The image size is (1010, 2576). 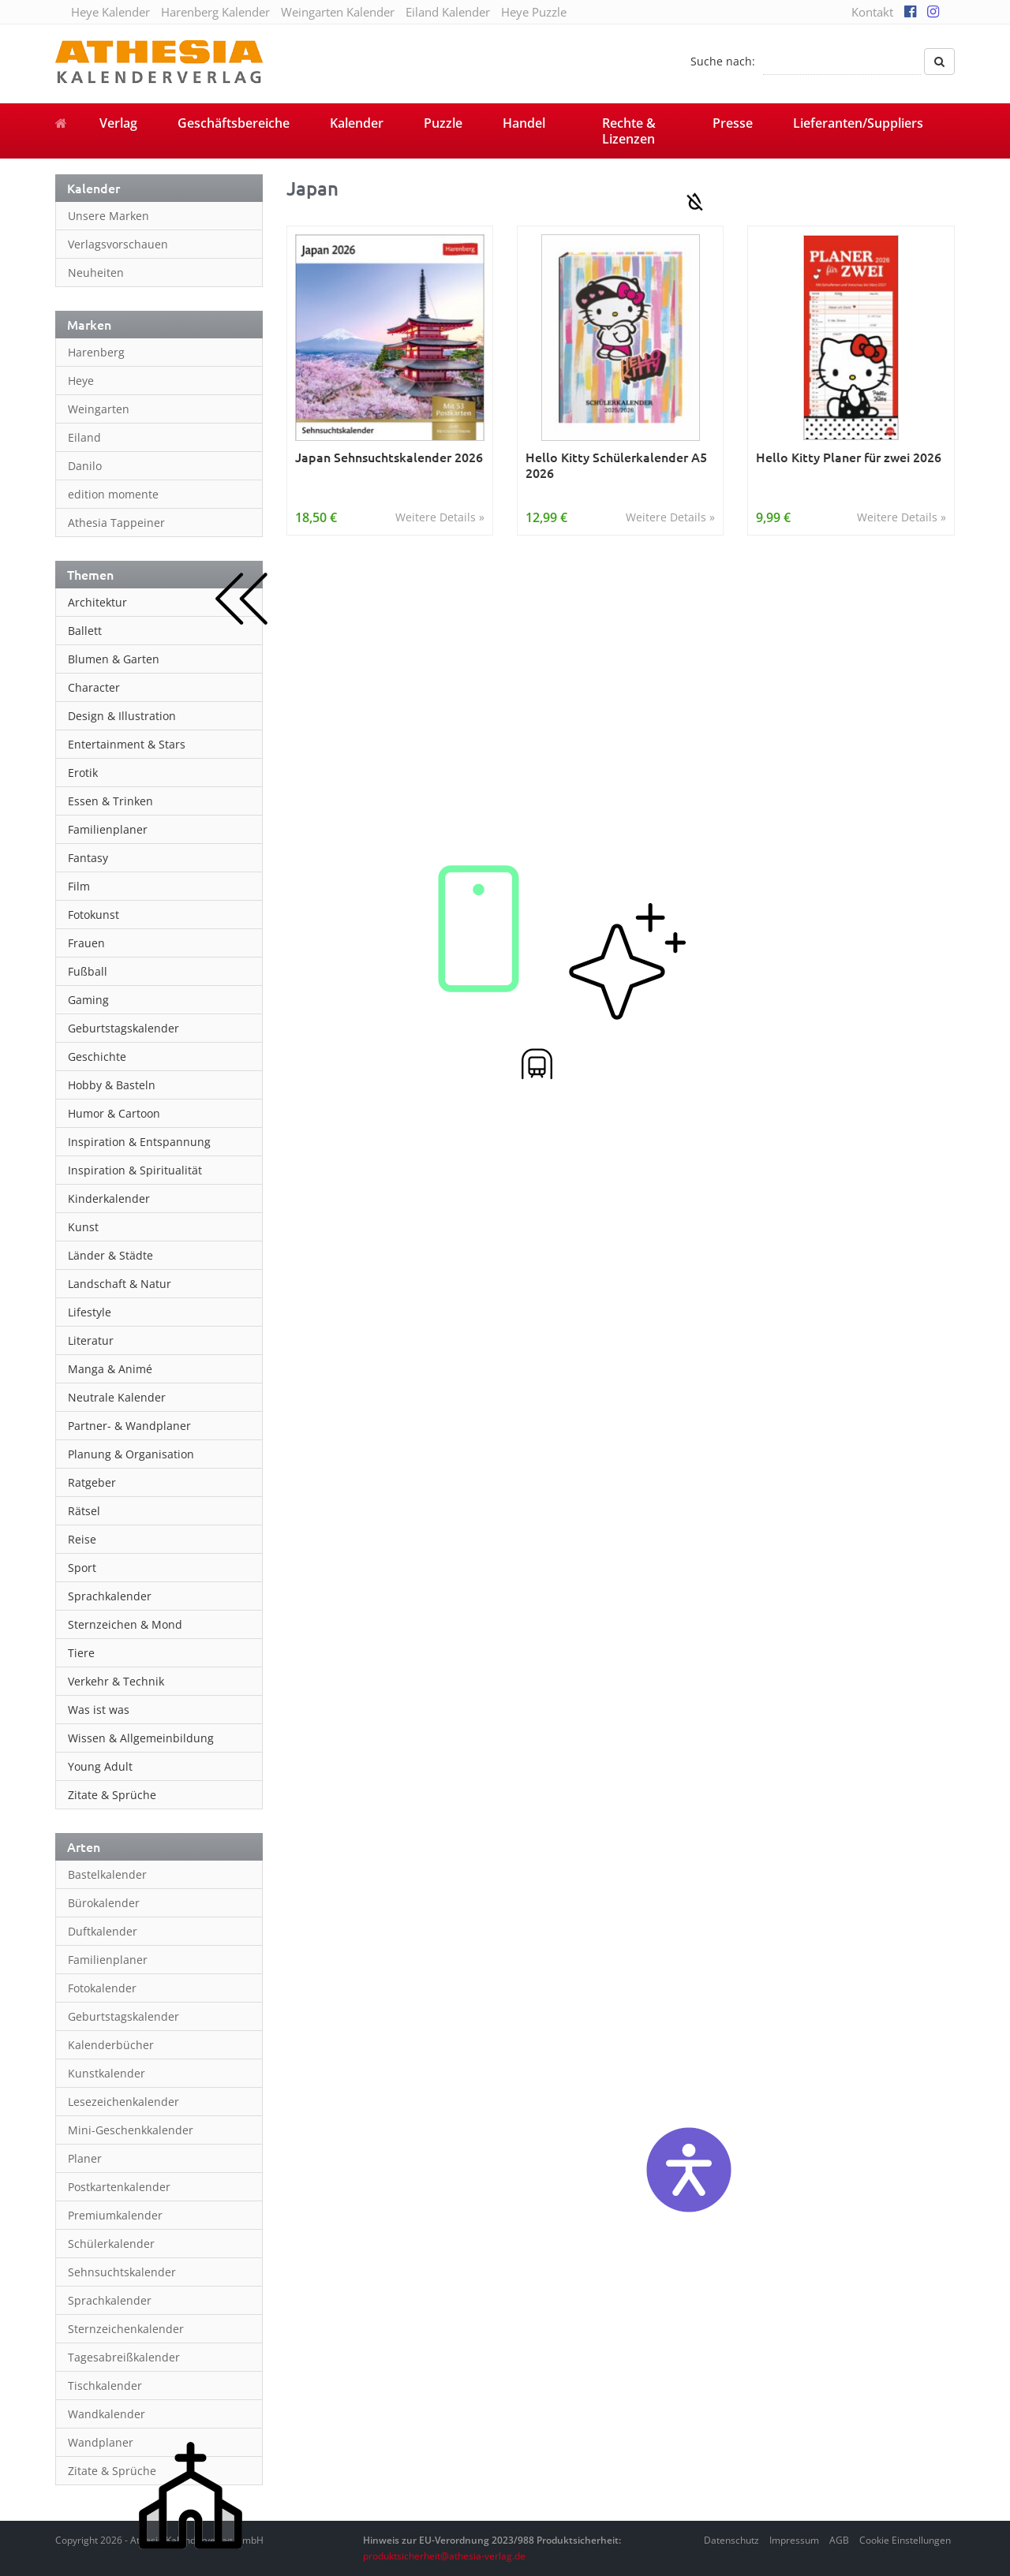 I want to click on view subway or metro transit options, so click(x=537, y=1065).